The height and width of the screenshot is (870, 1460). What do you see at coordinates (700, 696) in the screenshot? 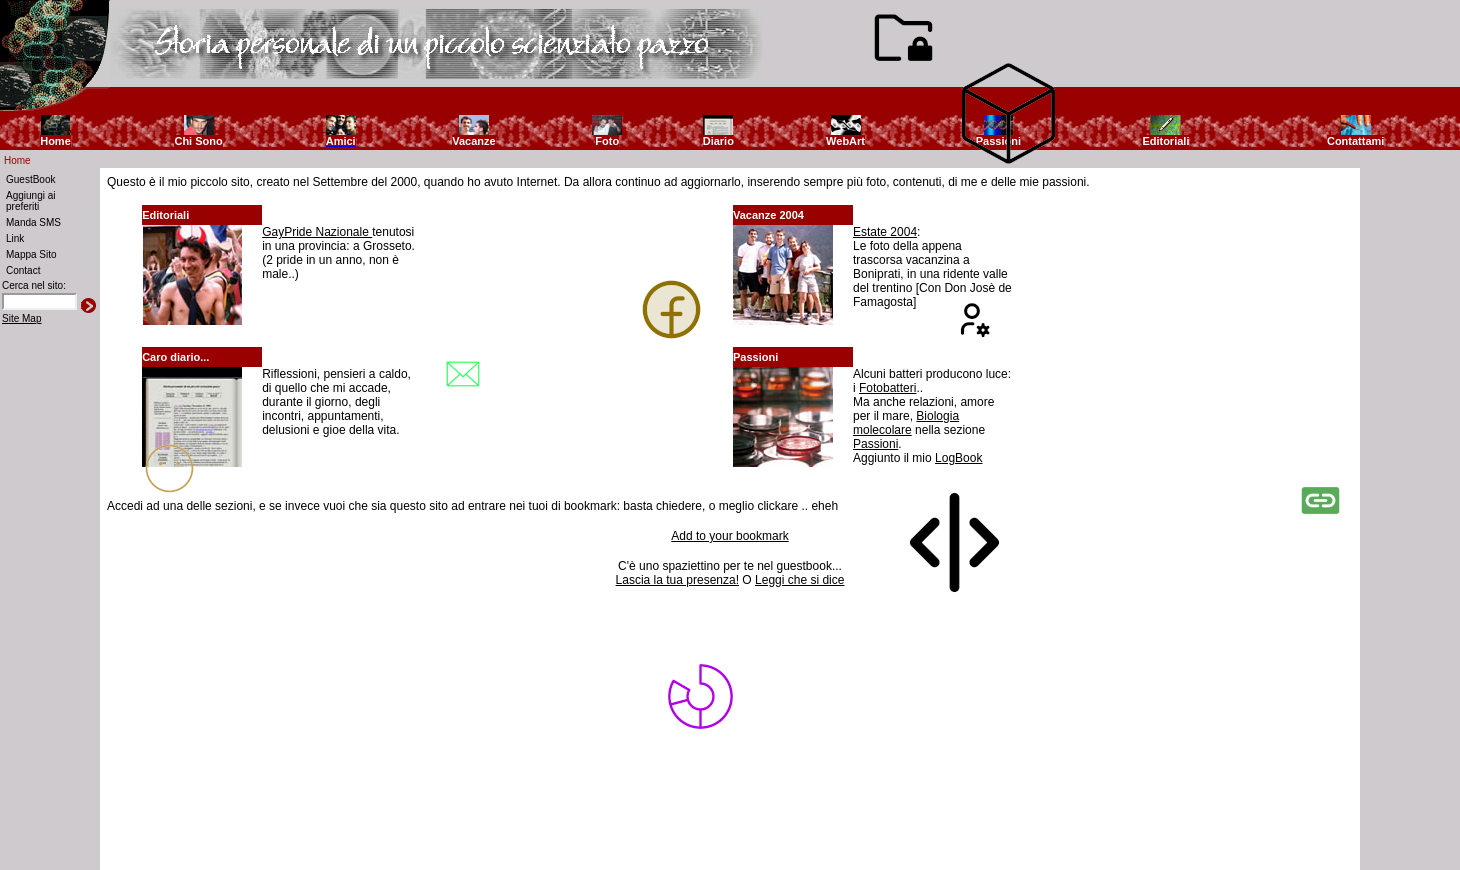
I see `view analytics or statistics breakdown` at bounding box center [700, 696].